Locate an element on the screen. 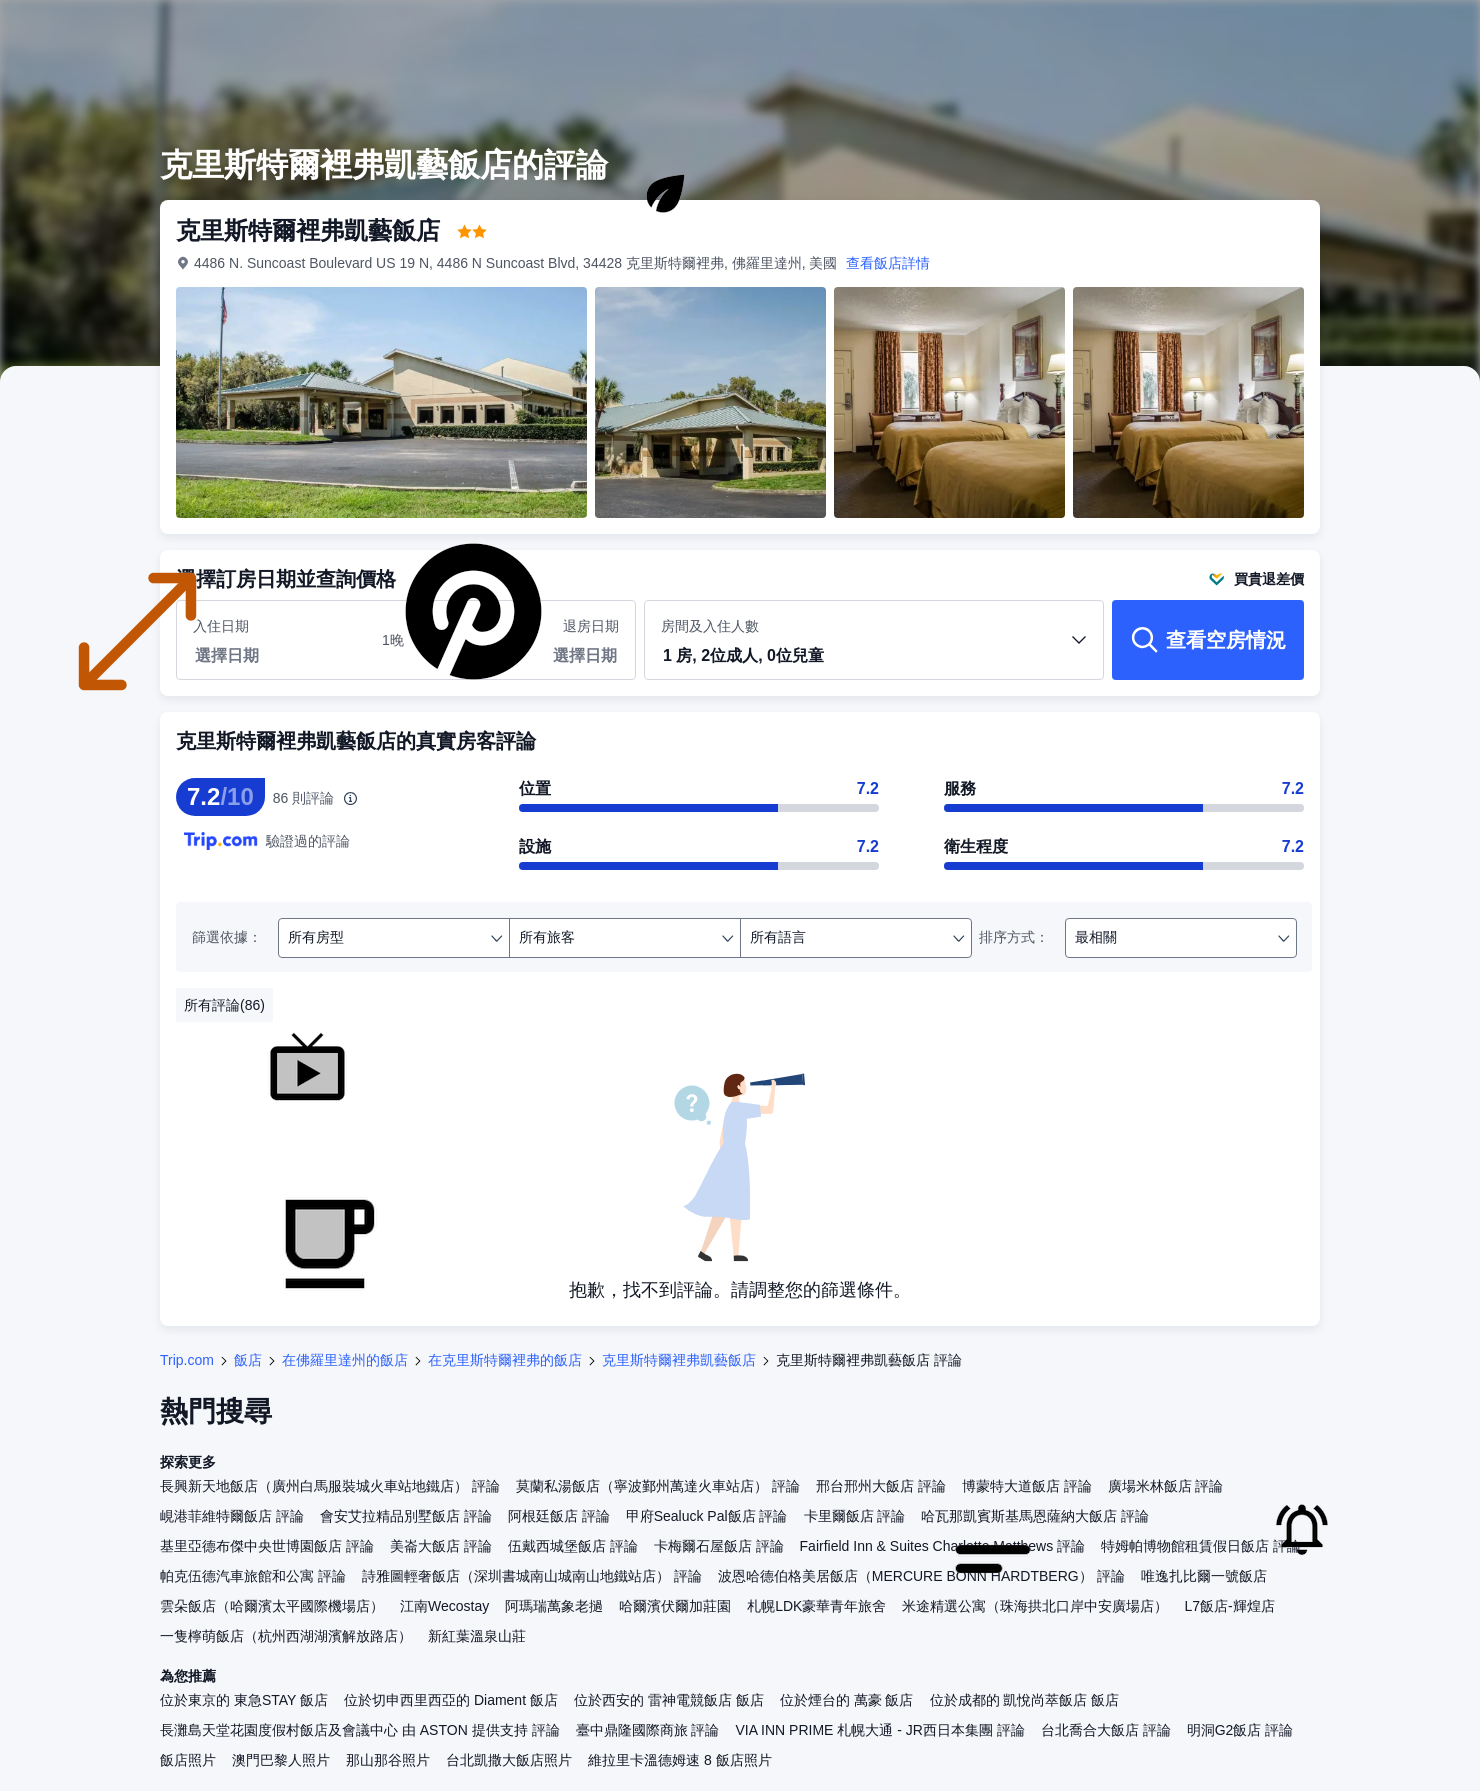  resize window or element is located at coordinates (137, 631).